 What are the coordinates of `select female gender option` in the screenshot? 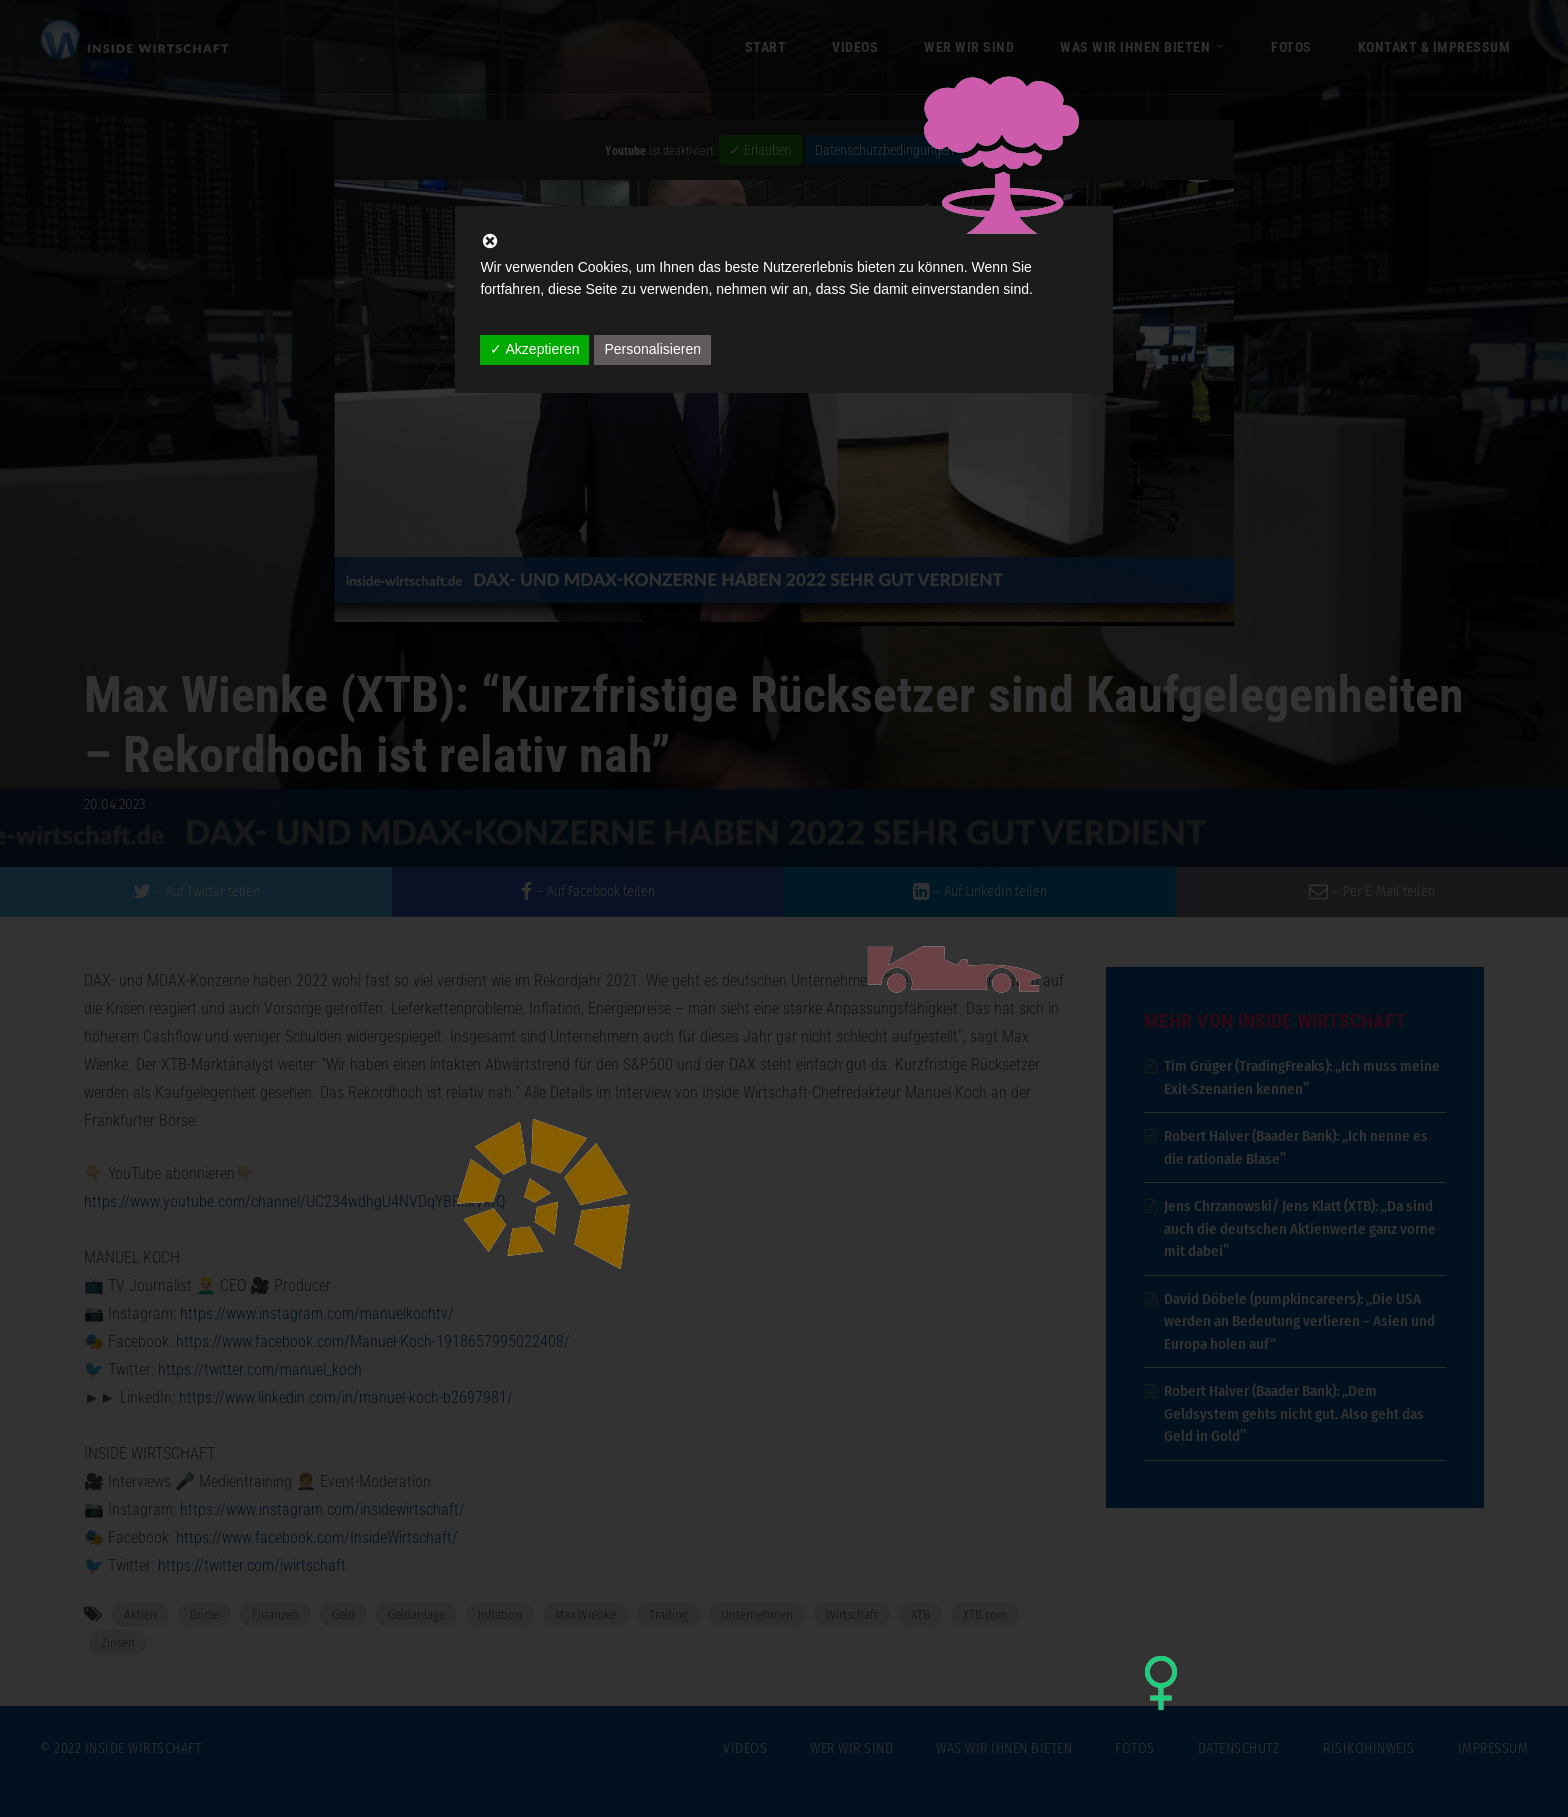 It's located at (1161, 1683).